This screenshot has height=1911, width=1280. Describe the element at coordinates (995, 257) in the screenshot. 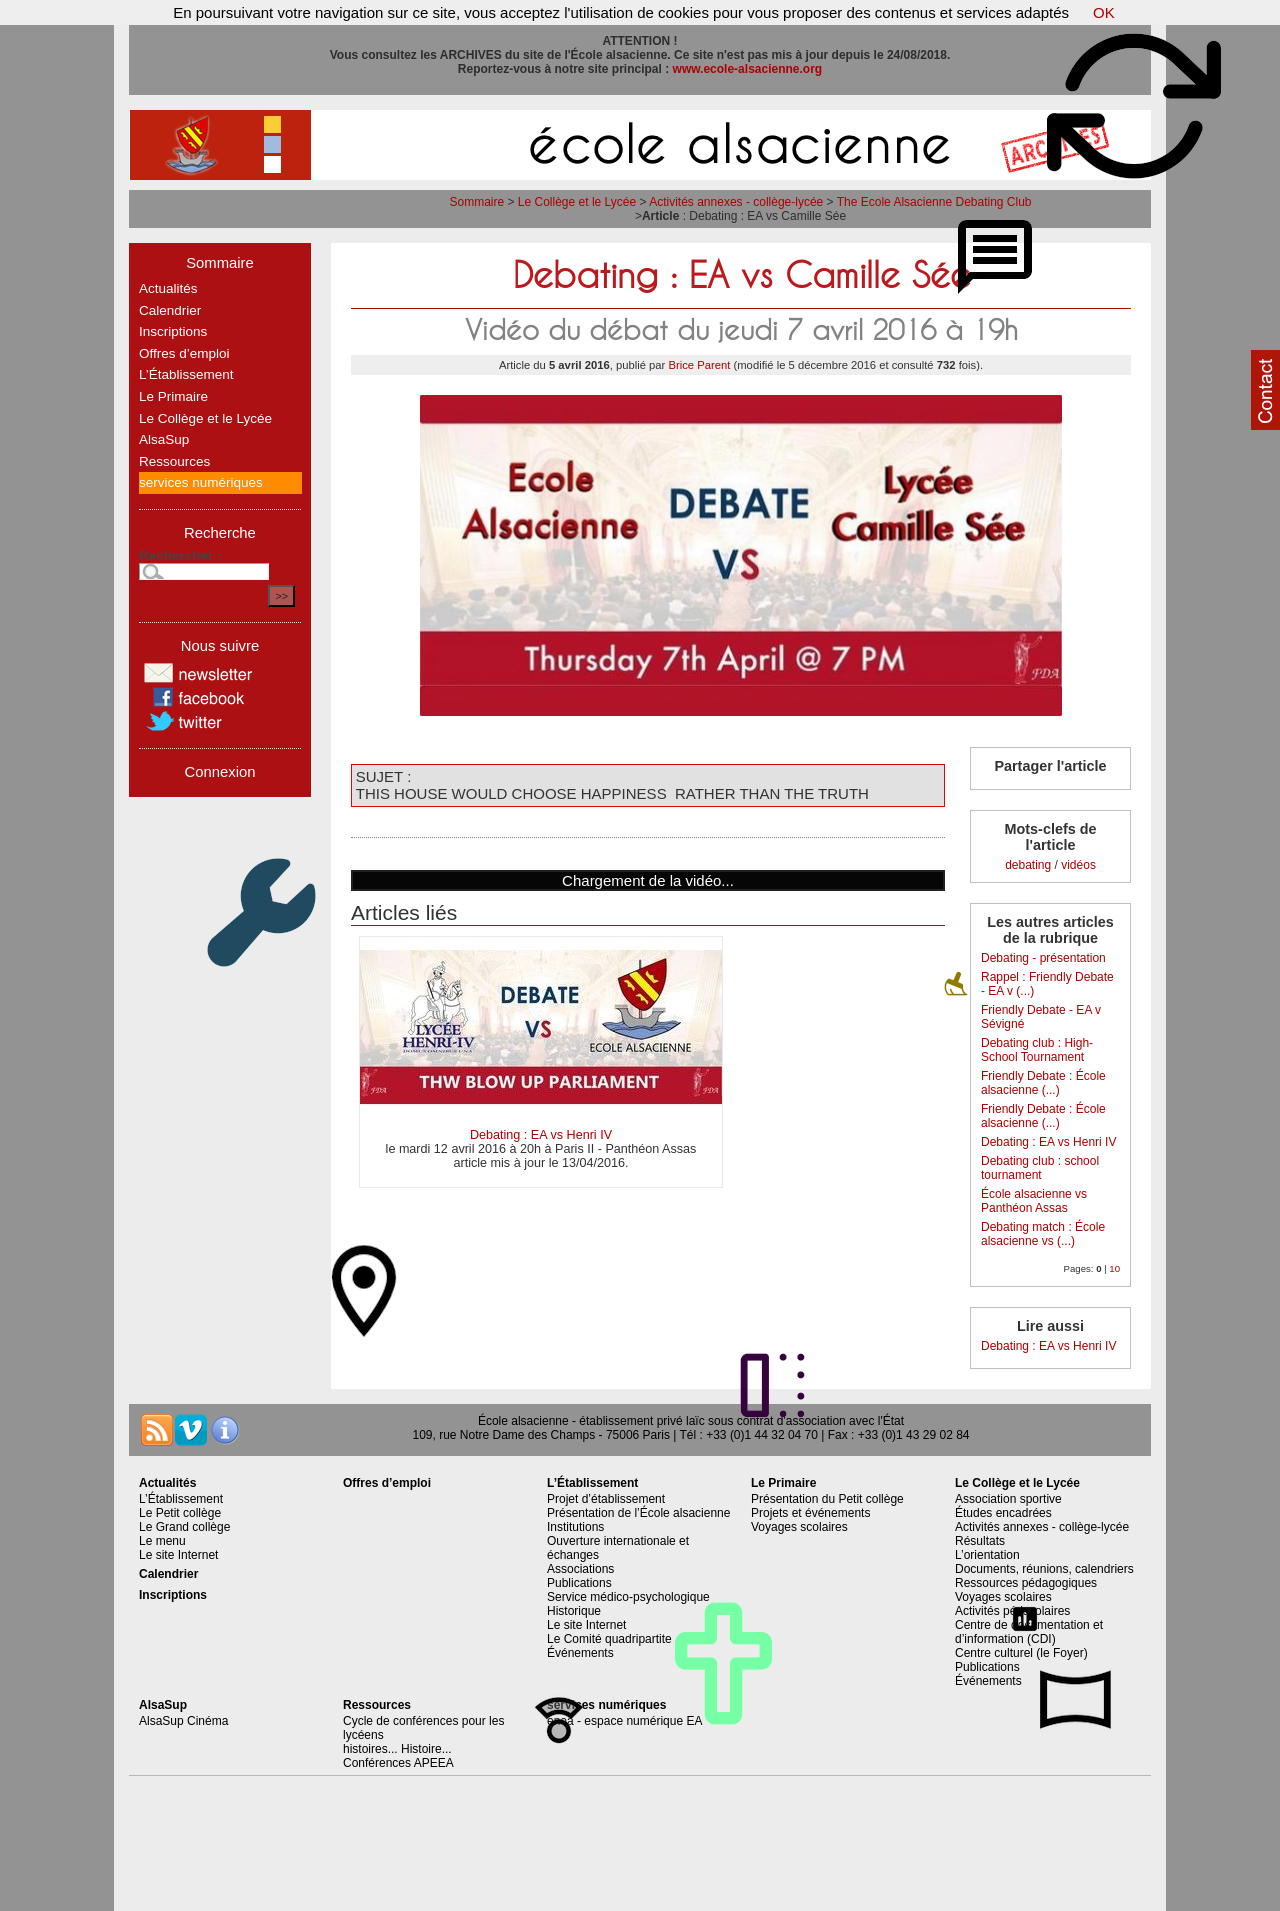

I see `open messages or chat` at that location.